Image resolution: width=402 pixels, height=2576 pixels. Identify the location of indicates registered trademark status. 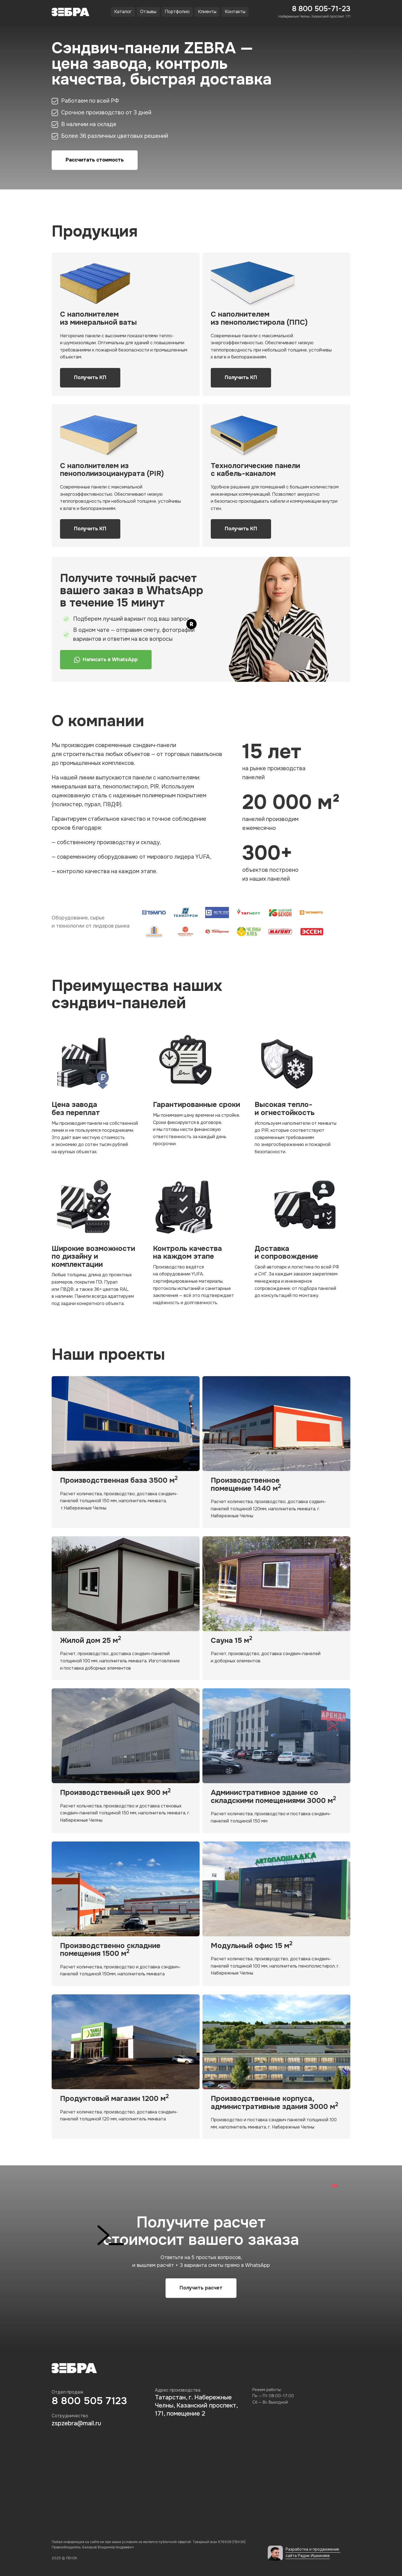
(192, 624).